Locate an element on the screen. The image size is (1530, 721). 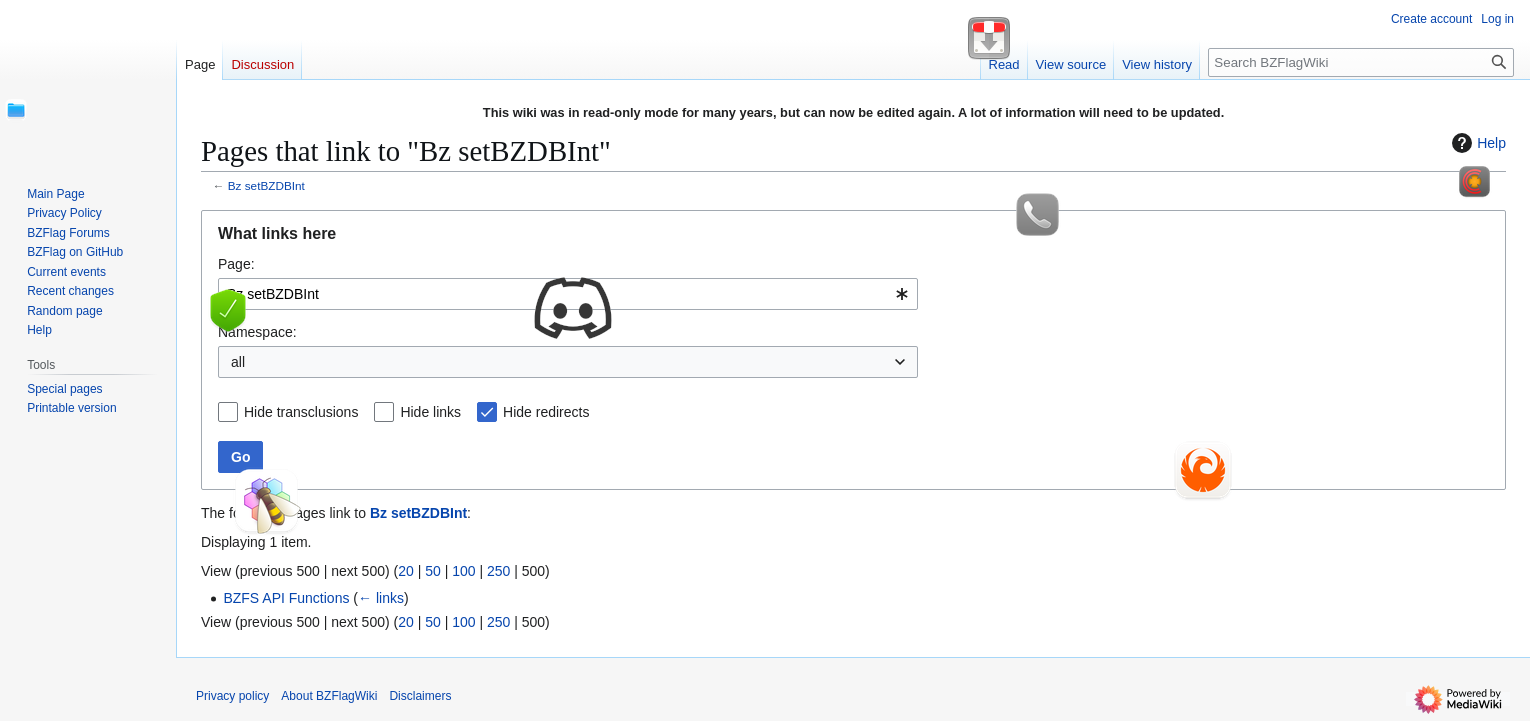
open the files app is located at coordinates (16, 110).